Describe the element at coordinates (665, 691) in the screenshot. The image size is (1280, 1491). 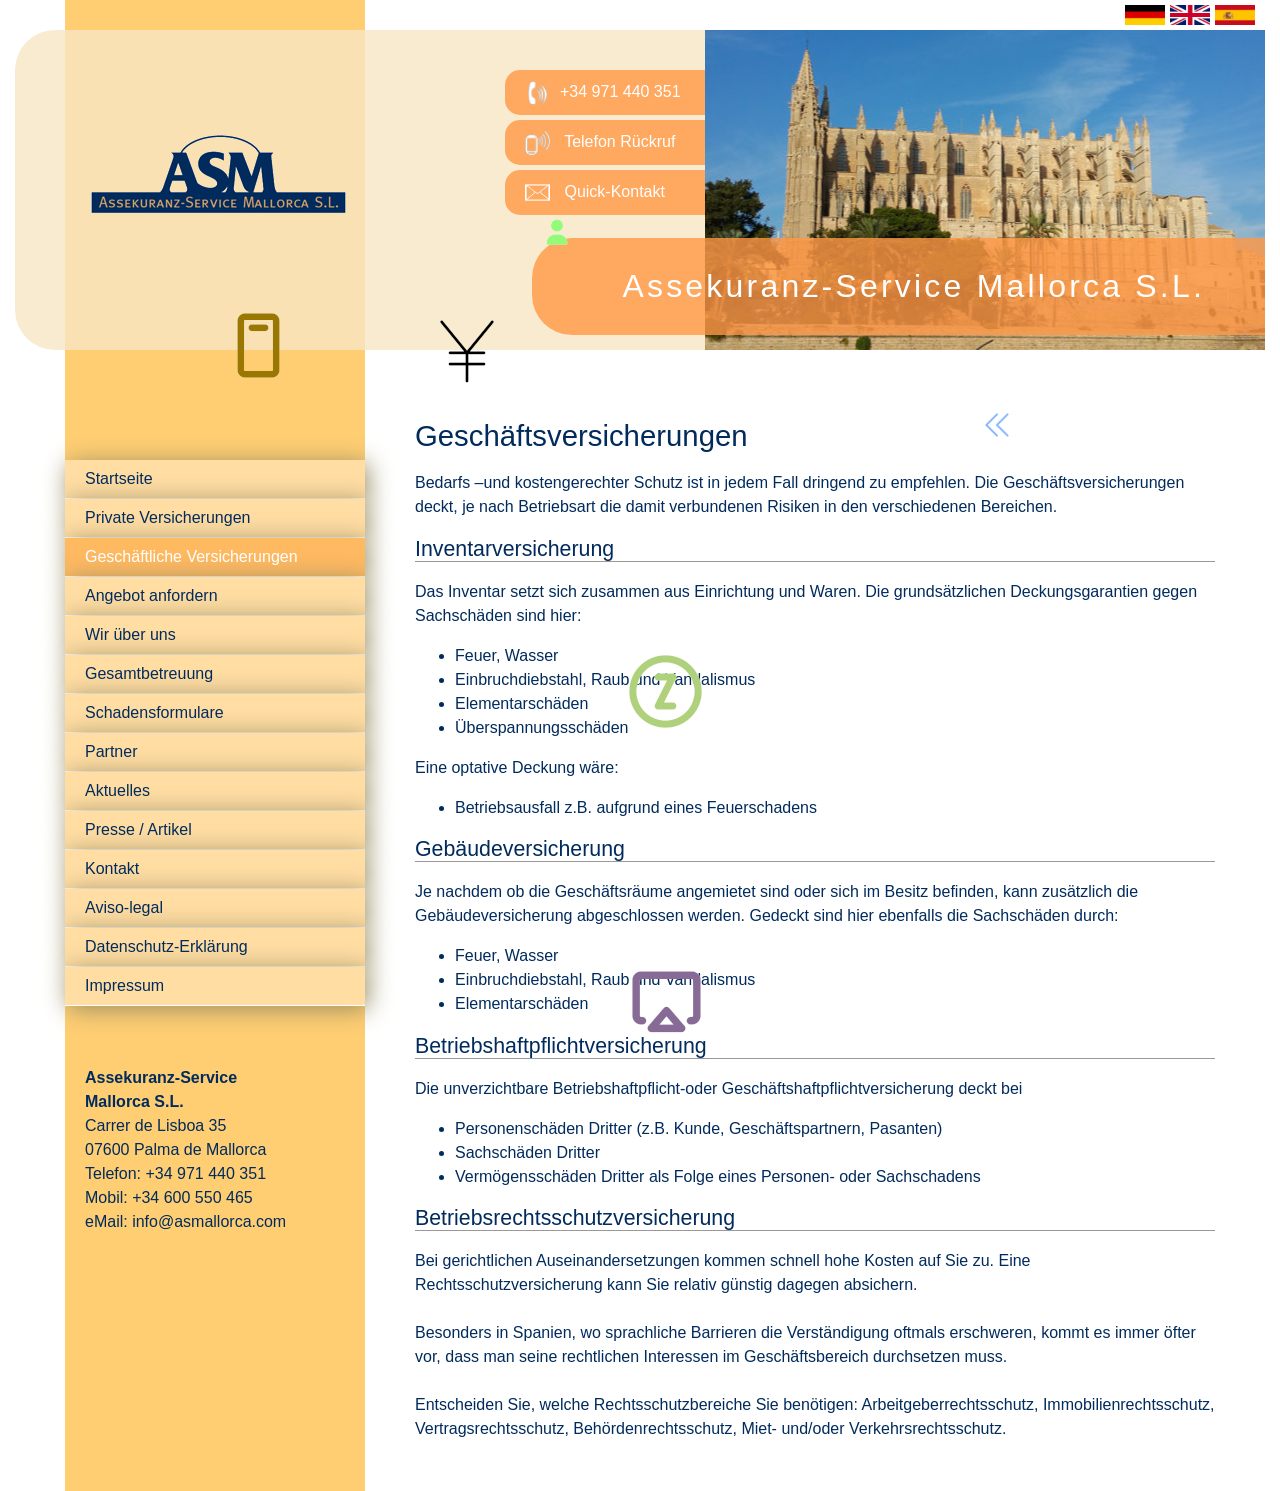
I see `indicates z-index or layer ordering controls` at that location.